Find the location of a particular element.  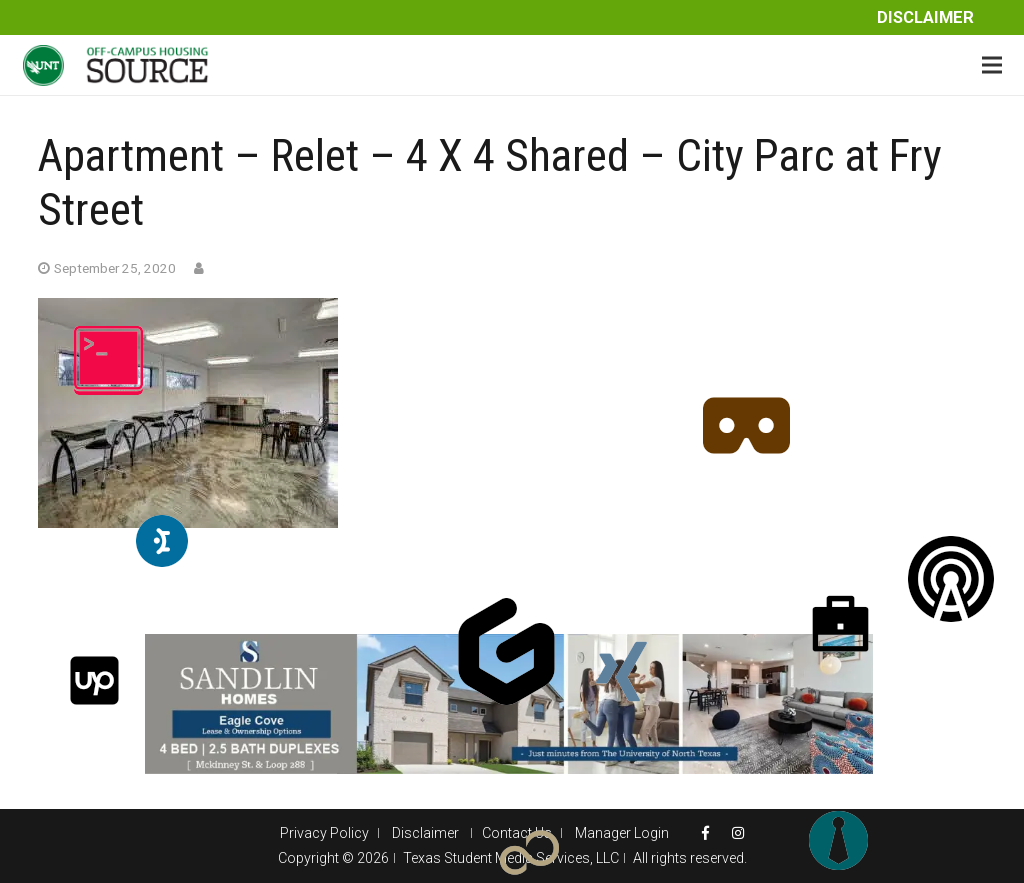

mainwp logo is located at coordinates (838, 840).